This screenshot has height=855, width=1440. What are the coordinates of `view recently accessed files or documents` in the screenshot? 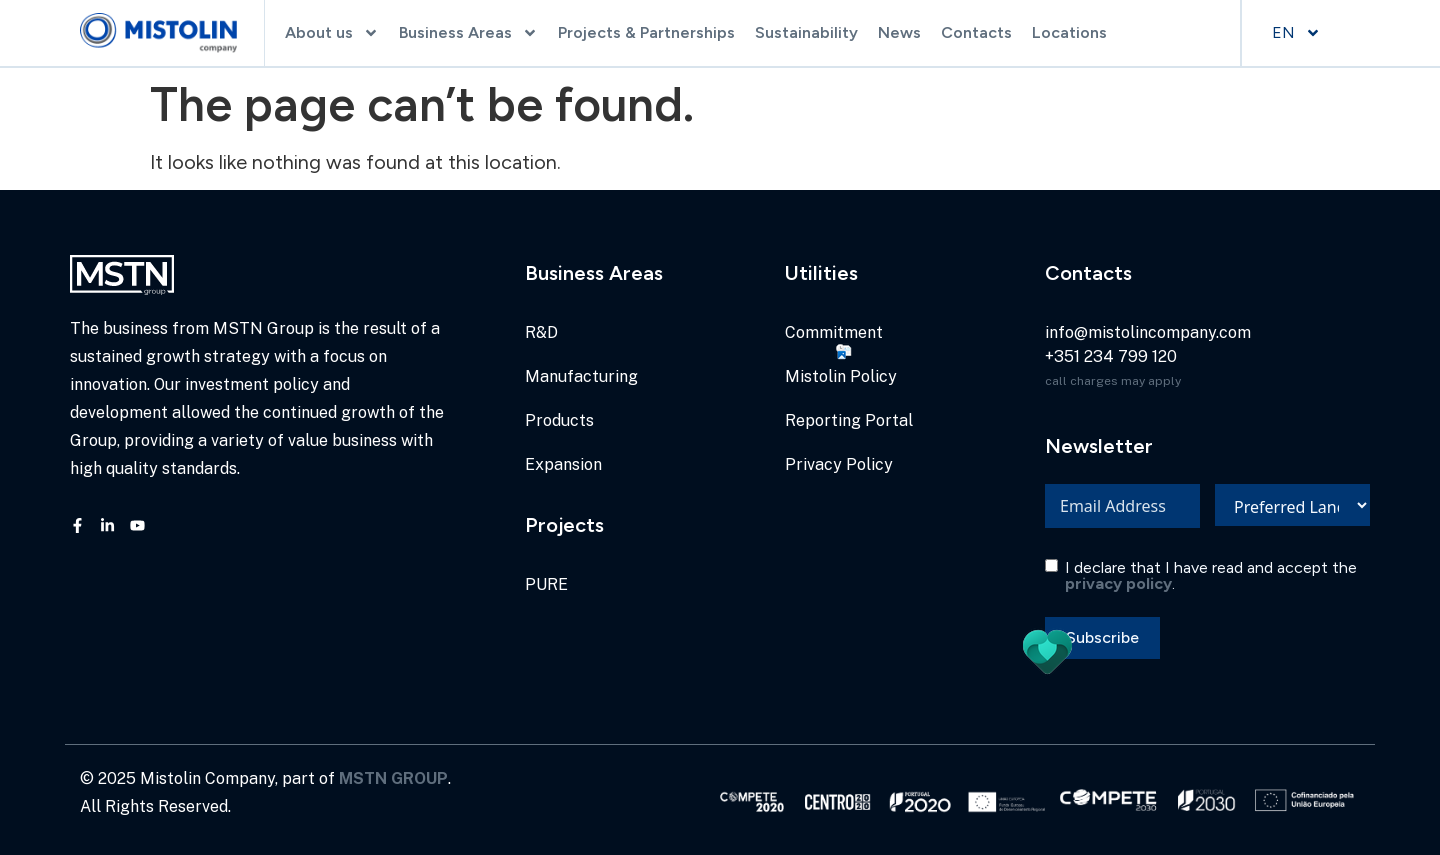 It's located at (843, 351).